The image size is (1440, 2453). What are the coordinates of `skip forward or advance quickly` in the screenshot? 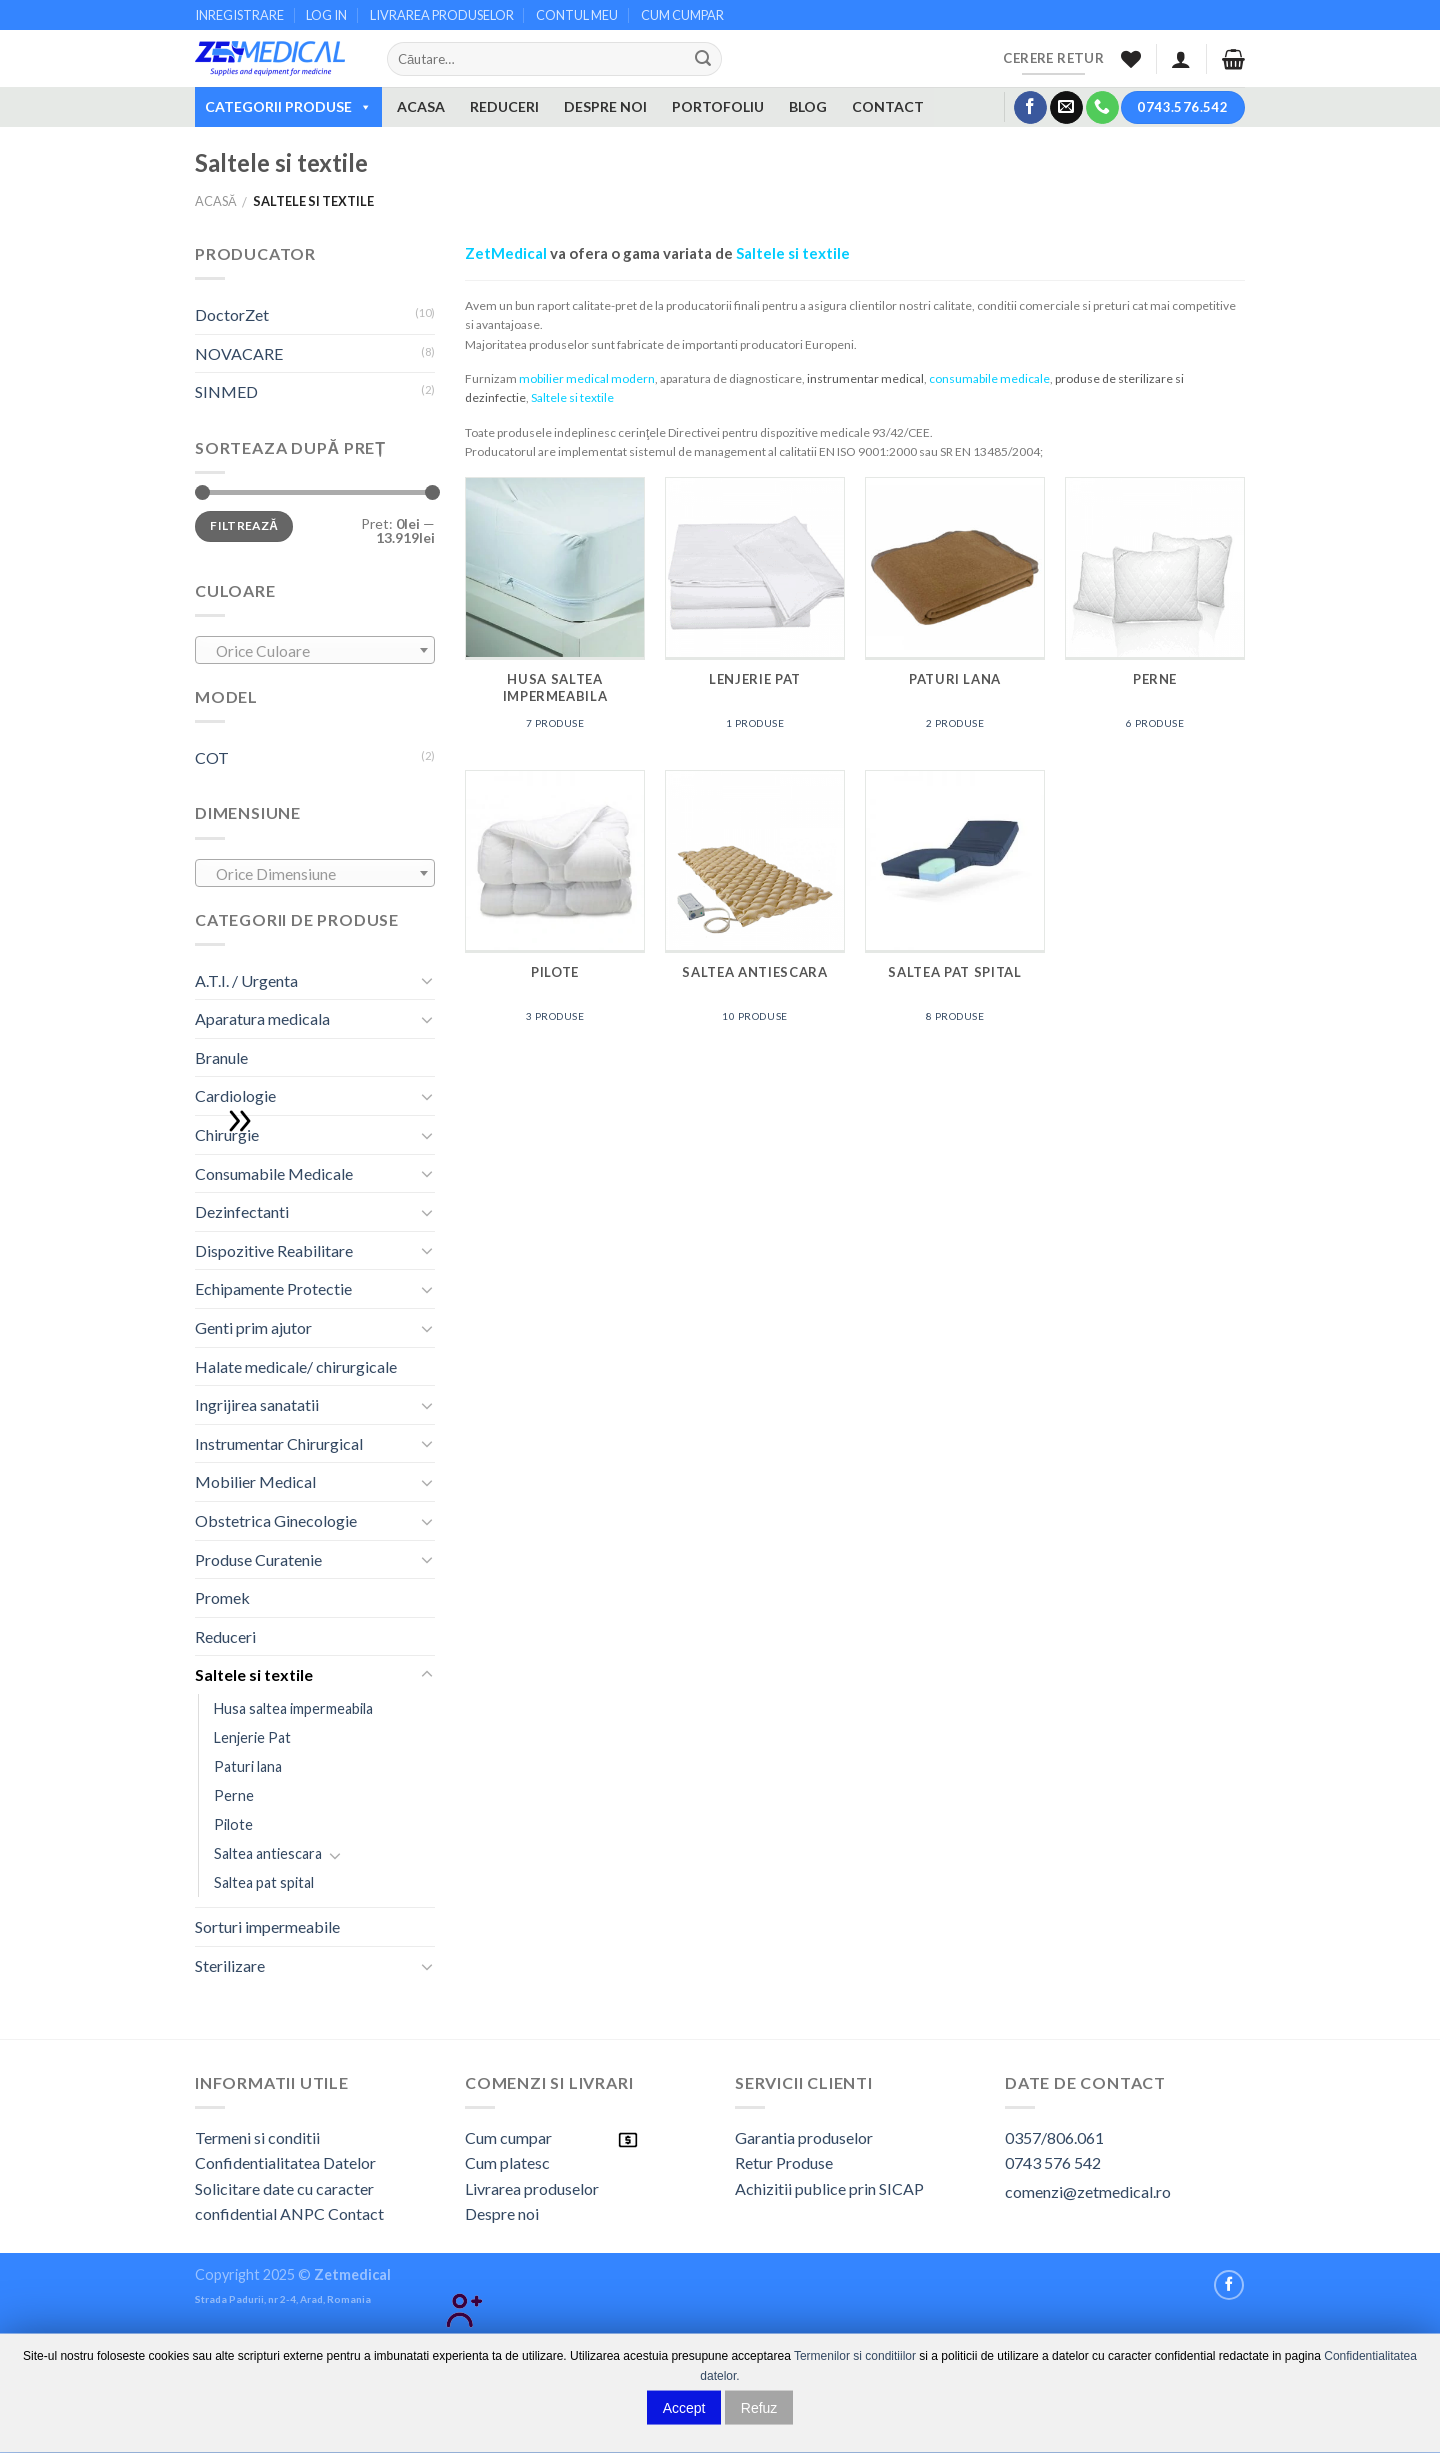 It's located at (240, 1121).